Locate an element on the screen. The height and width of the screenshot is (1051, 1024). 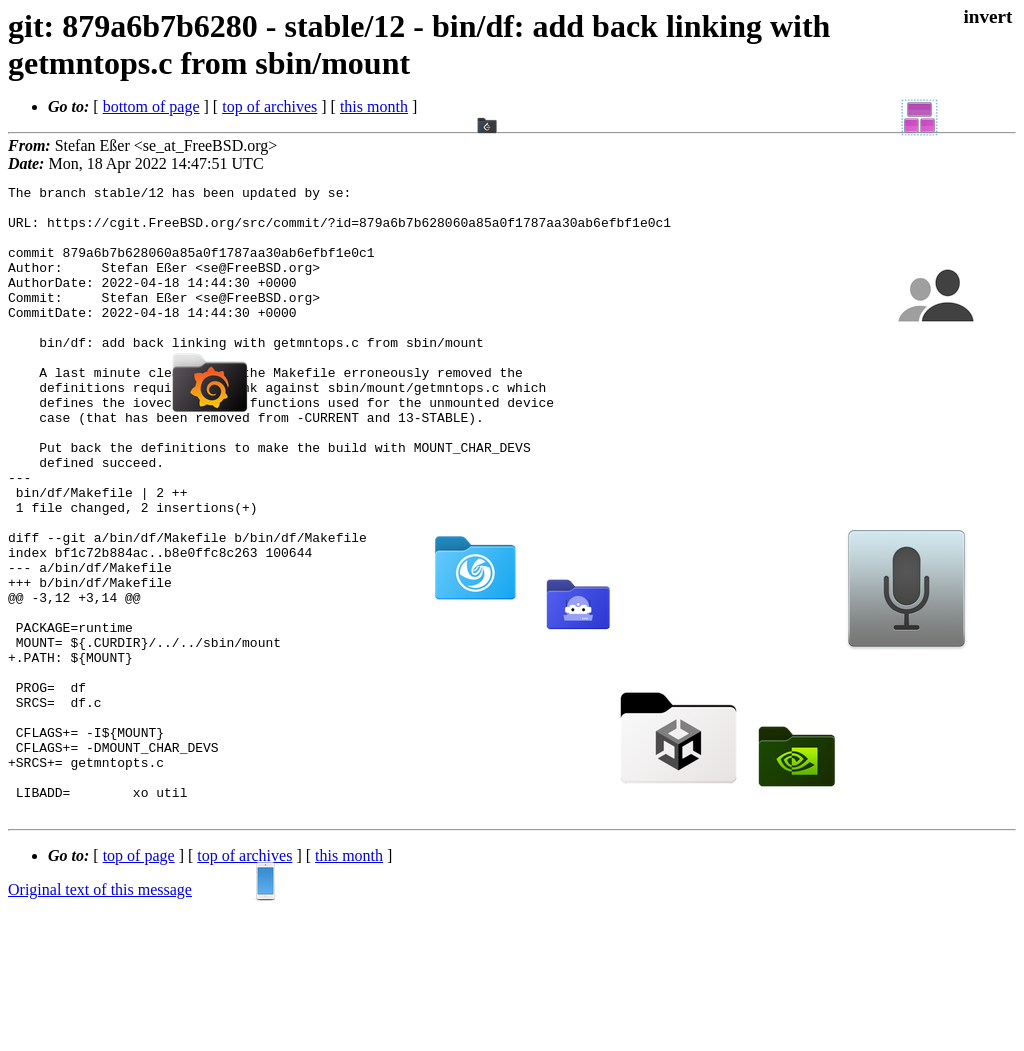
view group or shared folder is located at coordinates (936, 288).